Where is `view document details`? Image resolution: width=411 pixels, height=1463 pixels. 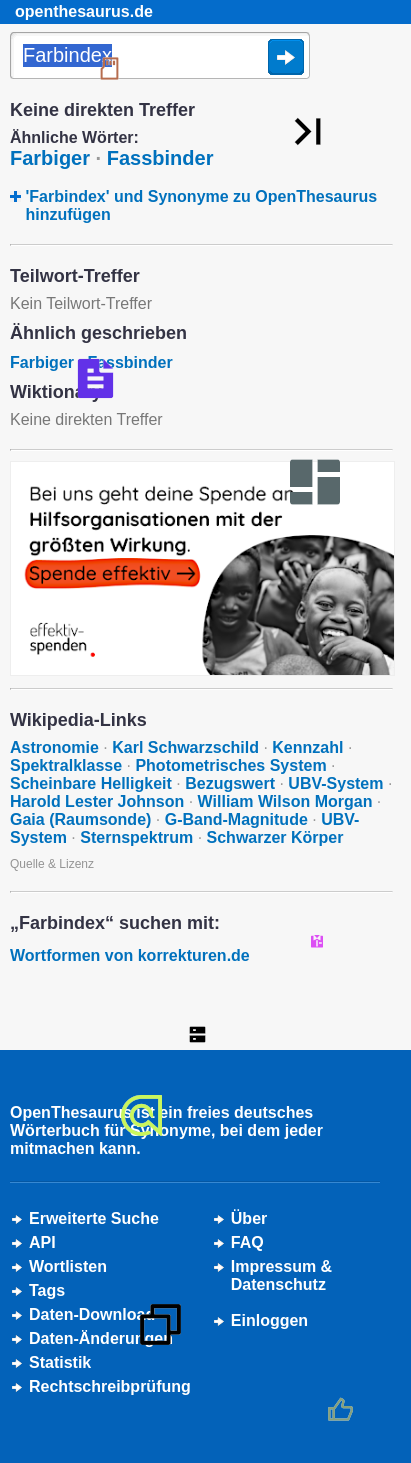
view document details is located at coordinates (95, 378).